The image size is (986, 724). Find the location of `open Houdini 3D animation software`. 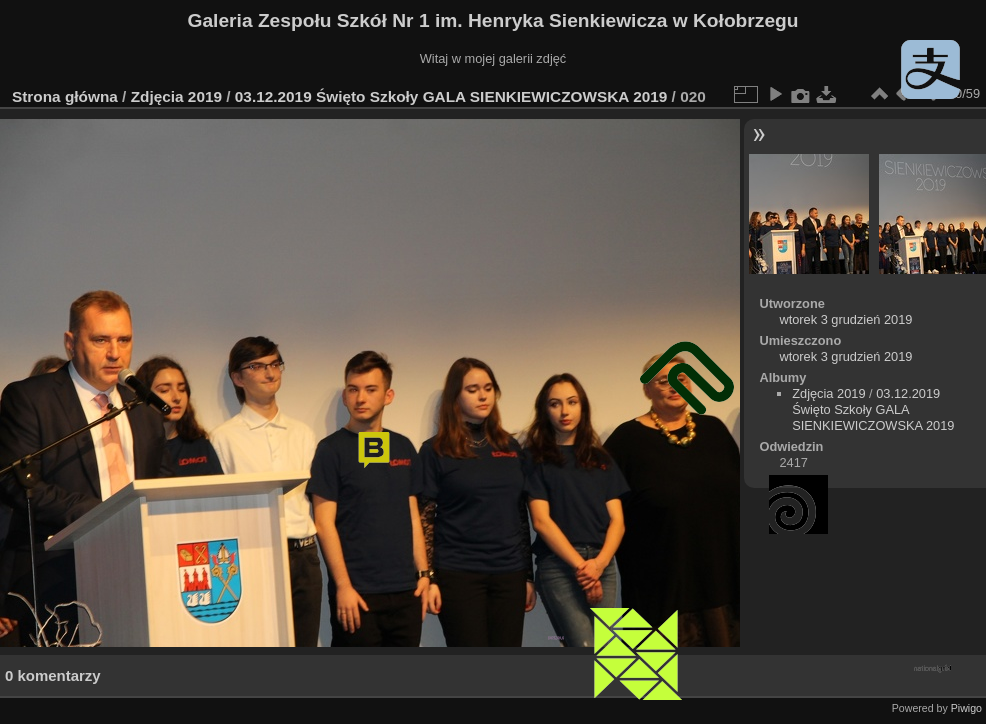

open Houdini 3D animation software is located at coordinates (798, 504).